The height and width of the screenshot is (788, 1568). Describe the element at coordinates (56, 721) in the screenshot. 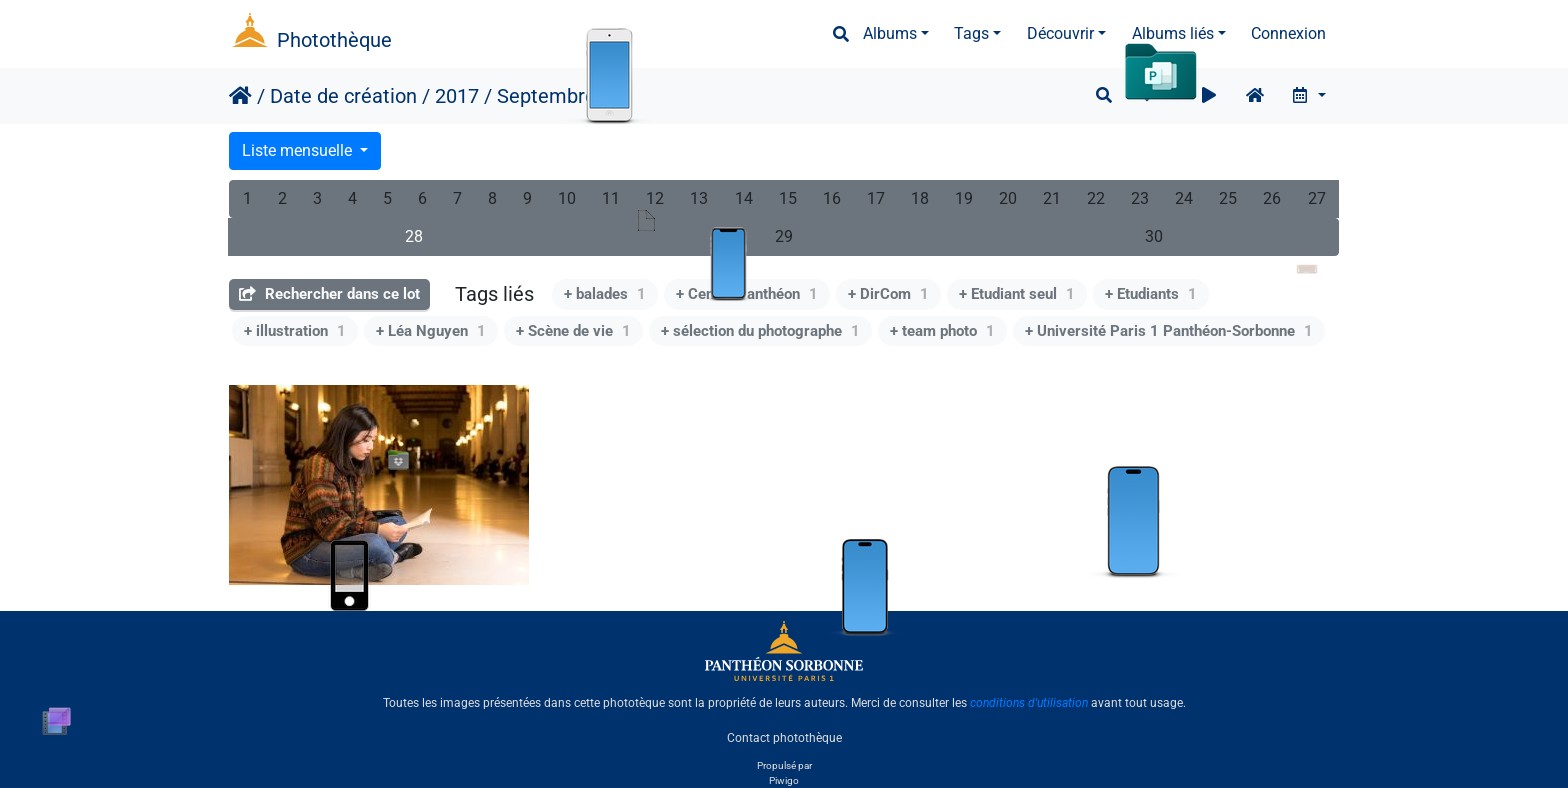

I see `apply filters to video clips in iMovie` at that location.